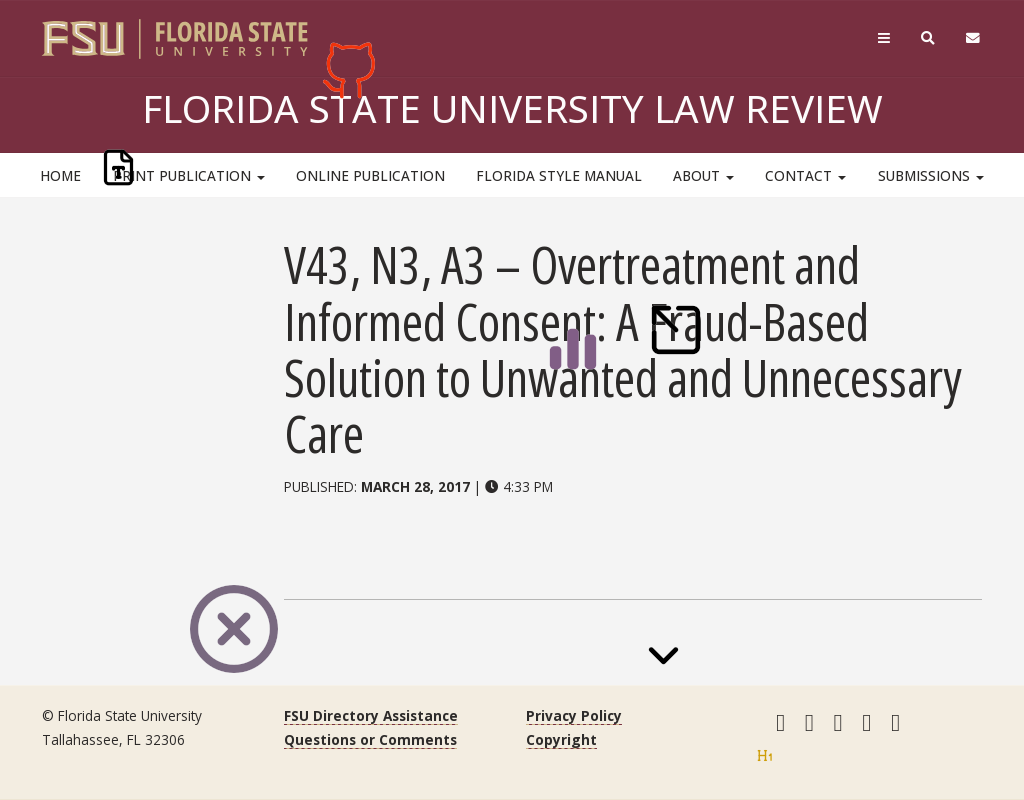 The image size is (1024, 800). I want to click on expand a collapsed section or menu, so click(663, 654).